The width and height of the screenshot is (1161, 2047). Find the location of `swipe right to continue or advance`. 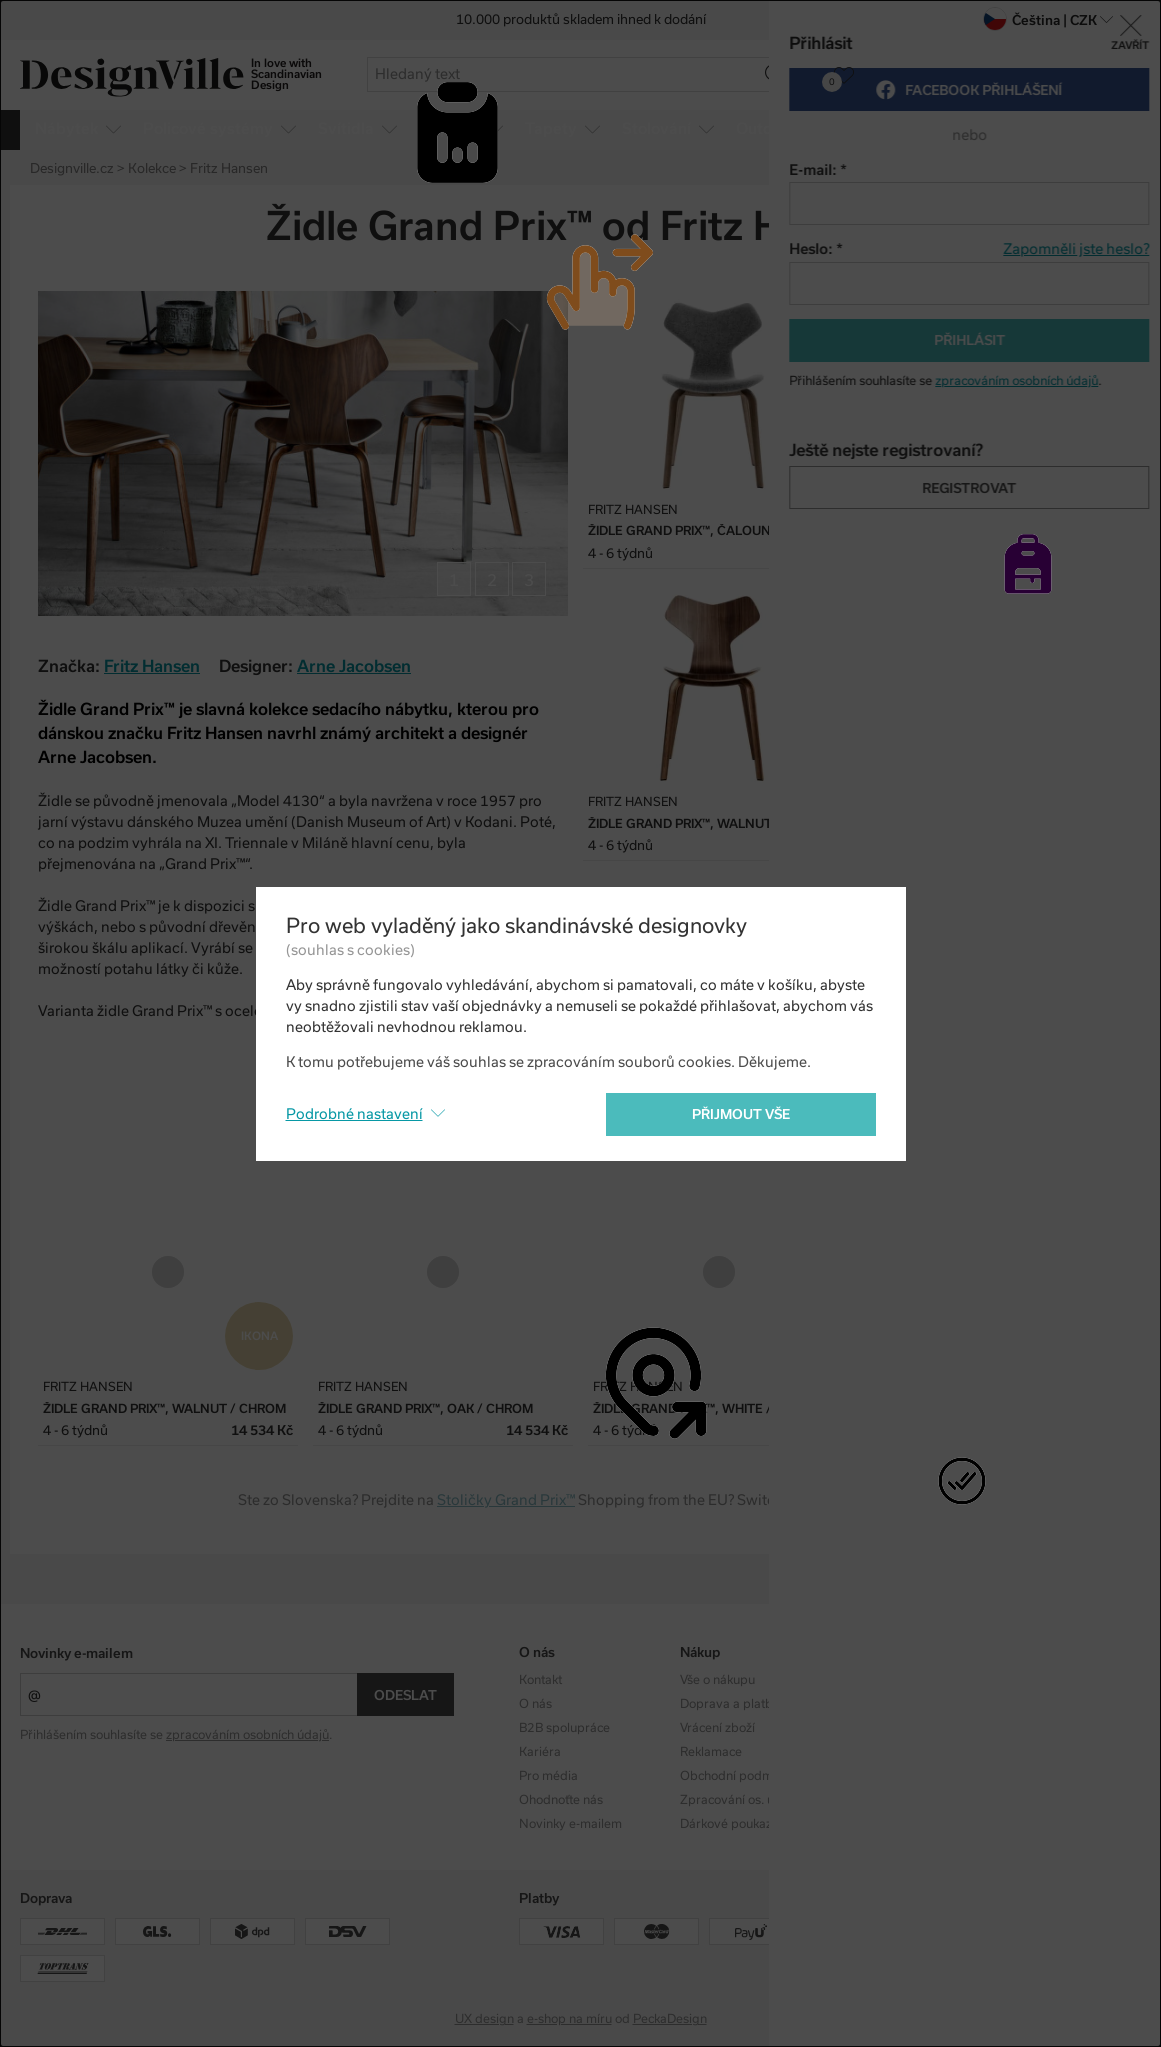

swipe right to continue or advance is located at coordinates (594, 285).